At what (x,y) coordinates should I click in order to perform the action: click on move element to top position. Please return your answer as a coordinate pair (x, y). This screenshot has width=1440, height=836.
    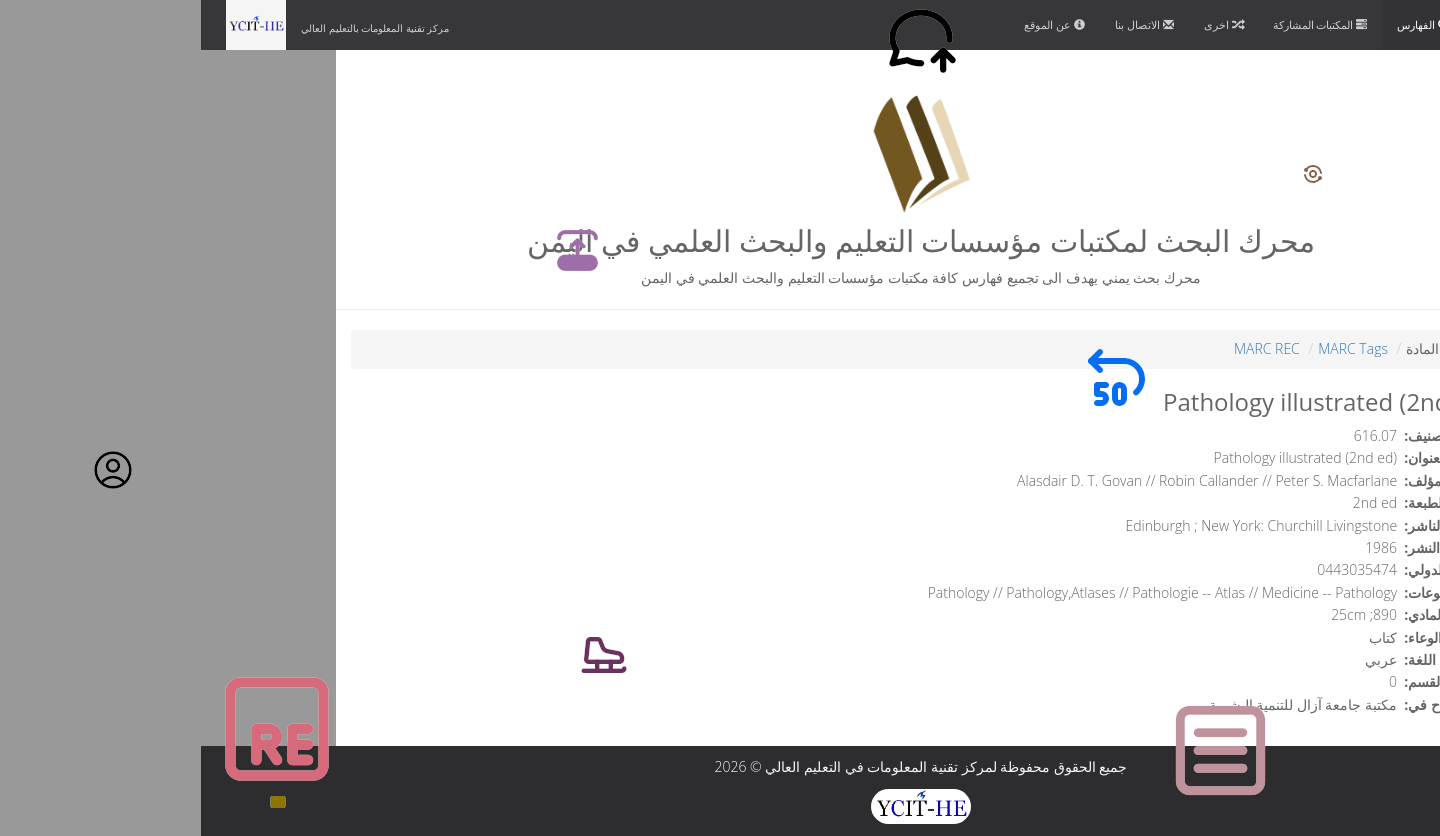
    Looking at the image, I should click on (577, 250).